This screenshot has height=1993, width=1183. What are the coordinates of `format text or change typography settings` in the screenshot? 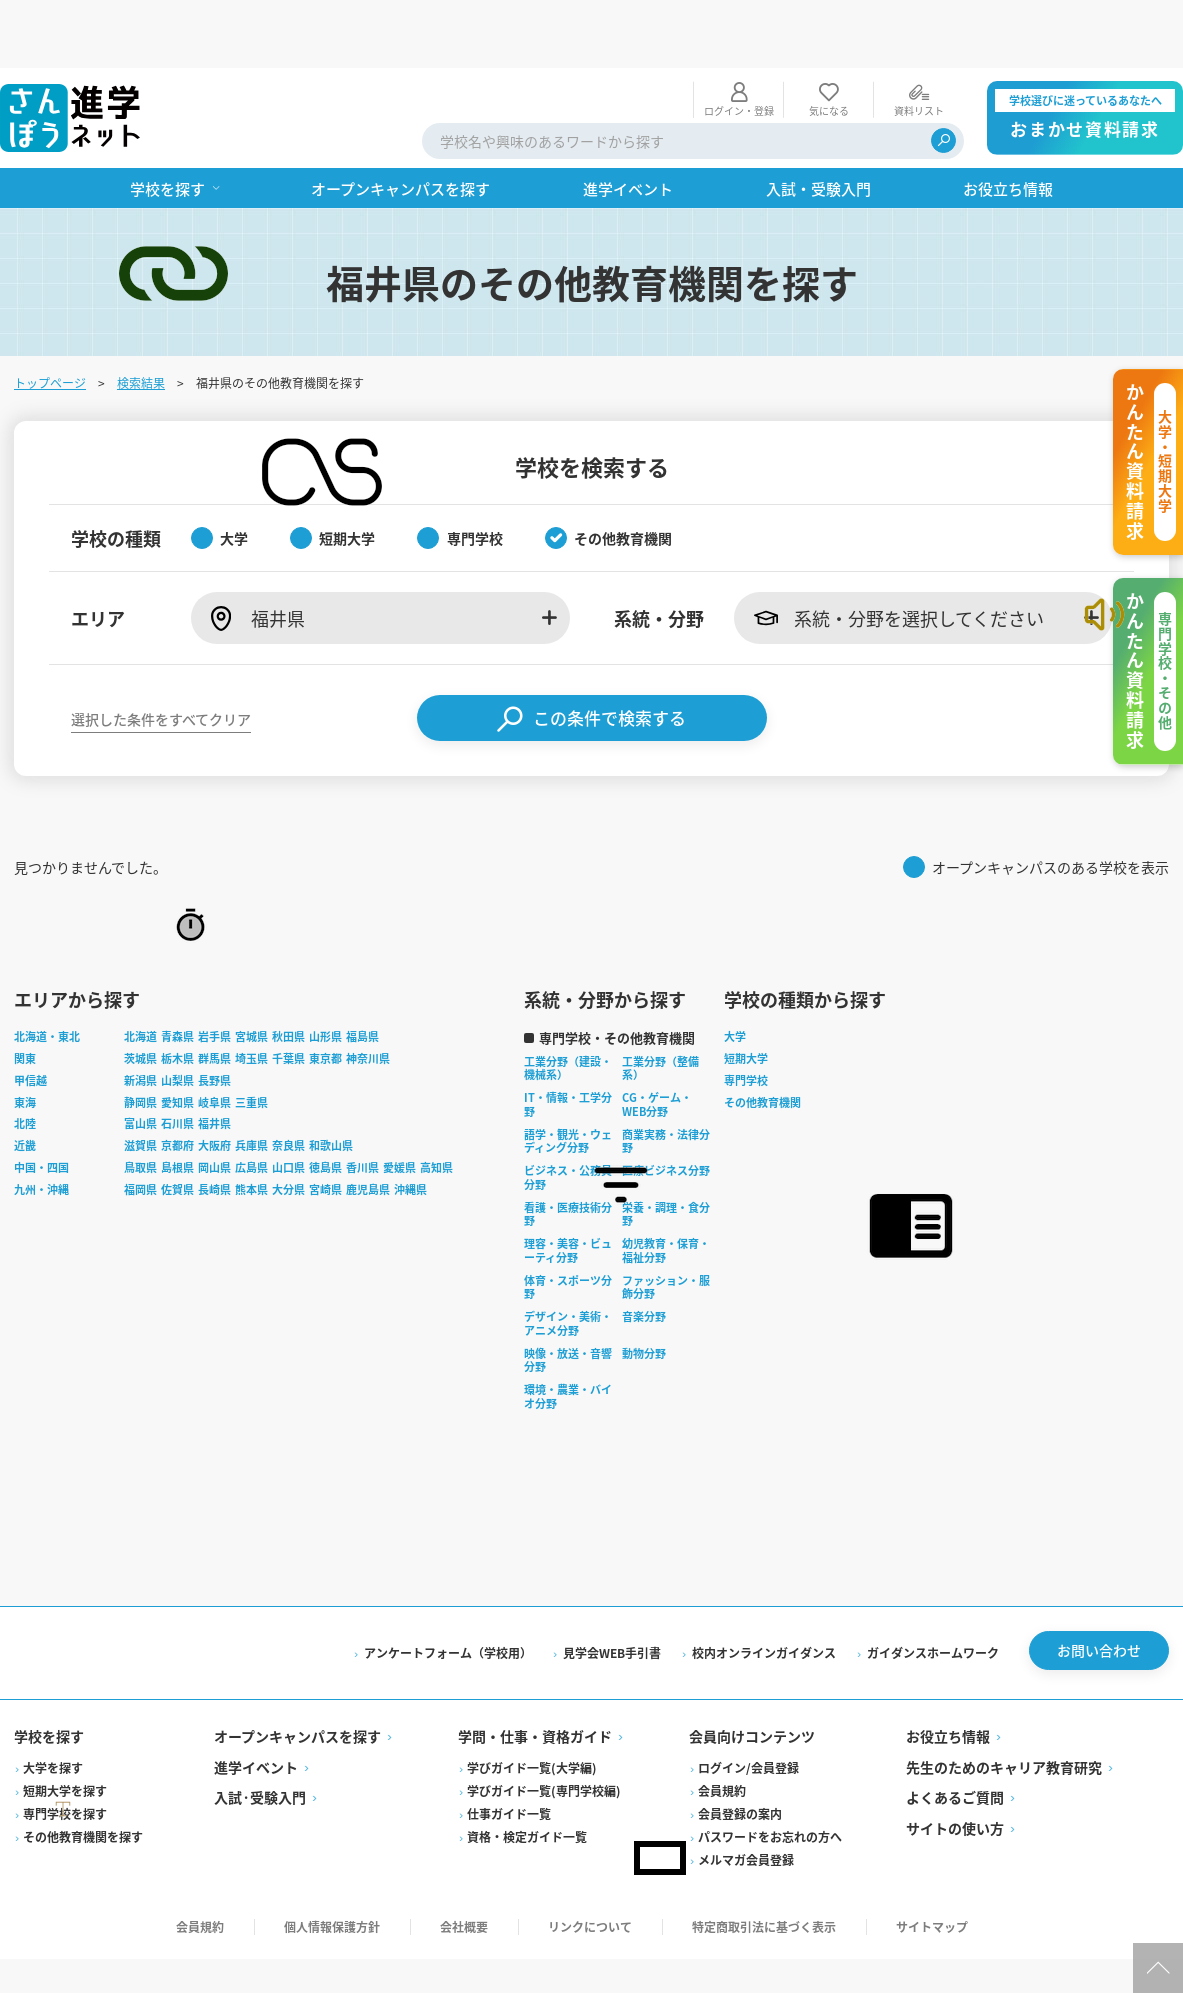 It's located at (63, 1809).